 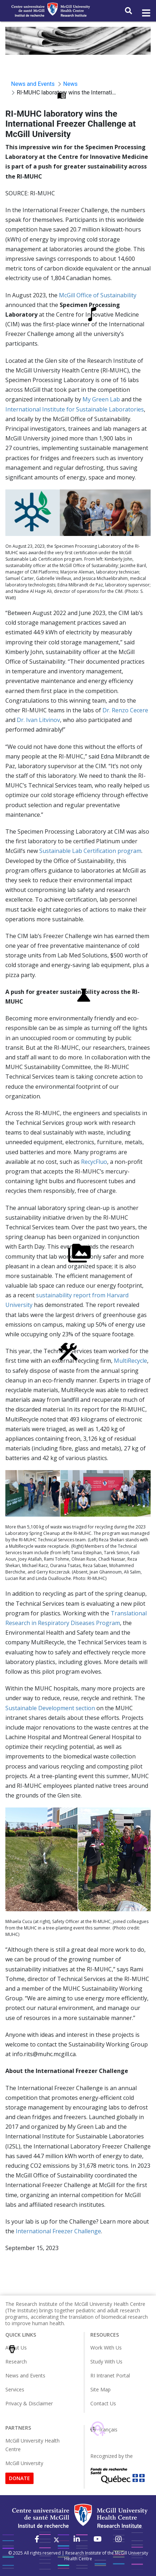 I want to click on access your photo library, so click(x=79, y=1253).